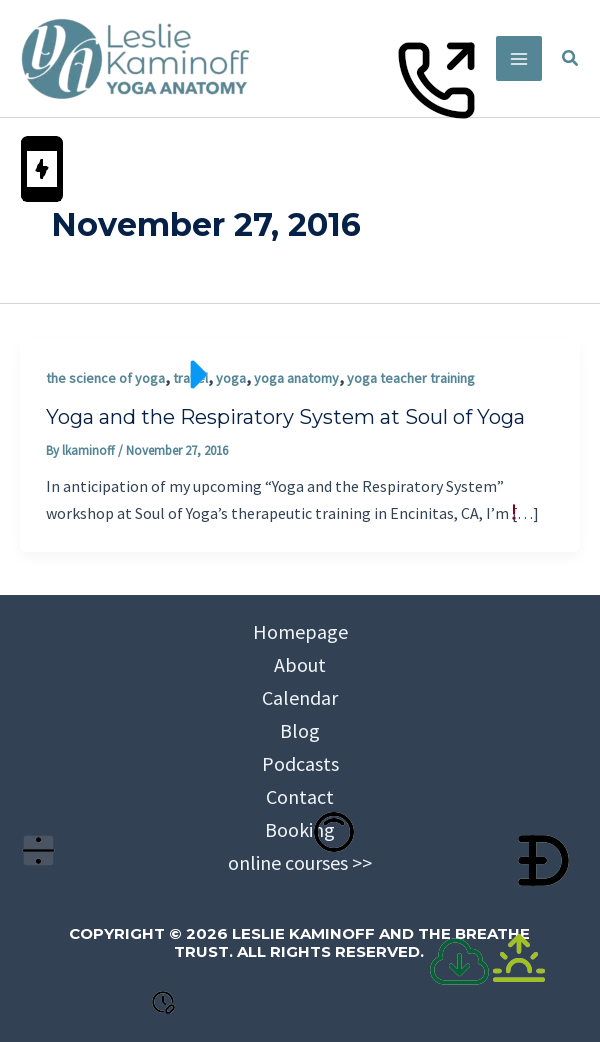 This screenshot has width=600, height=1042. What do you see at coordinates (519, 958) in the screenshot?
I see `indicates sunrise or morning time` at bounding box center [519, 958].